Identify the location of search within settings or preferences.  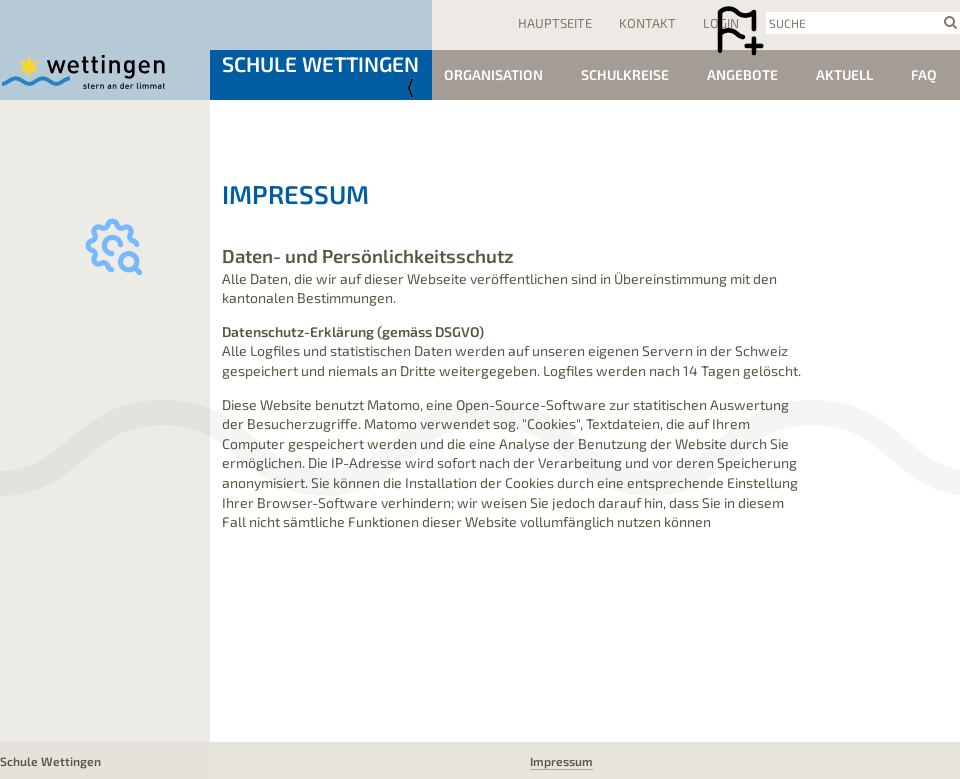
(112, 245).